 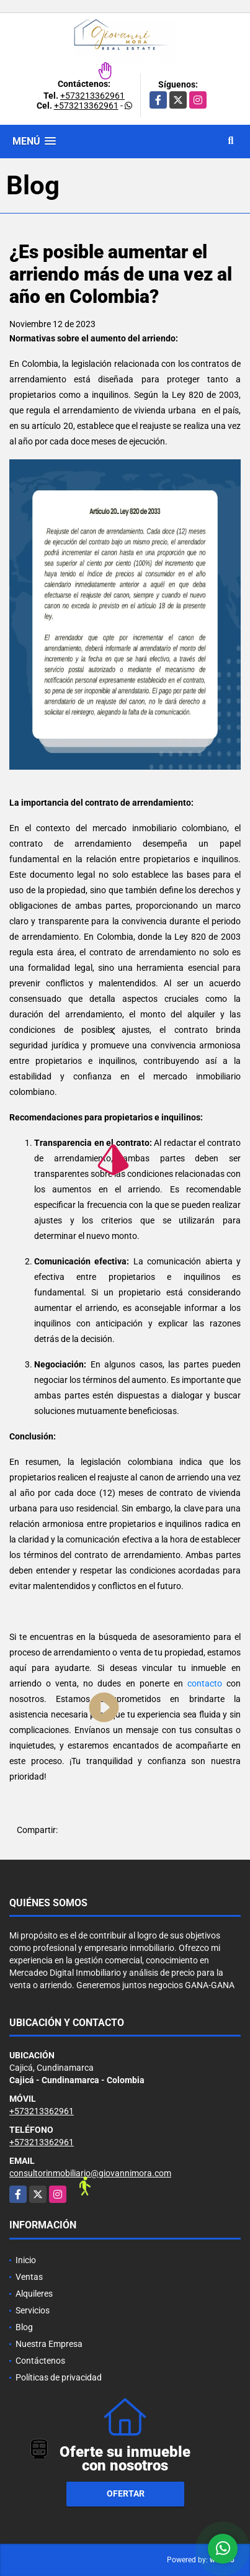 What do you see at coordinates (104, 1707) in the screenshot?
I see `play media or video content` at bounding box center [104, 1707].